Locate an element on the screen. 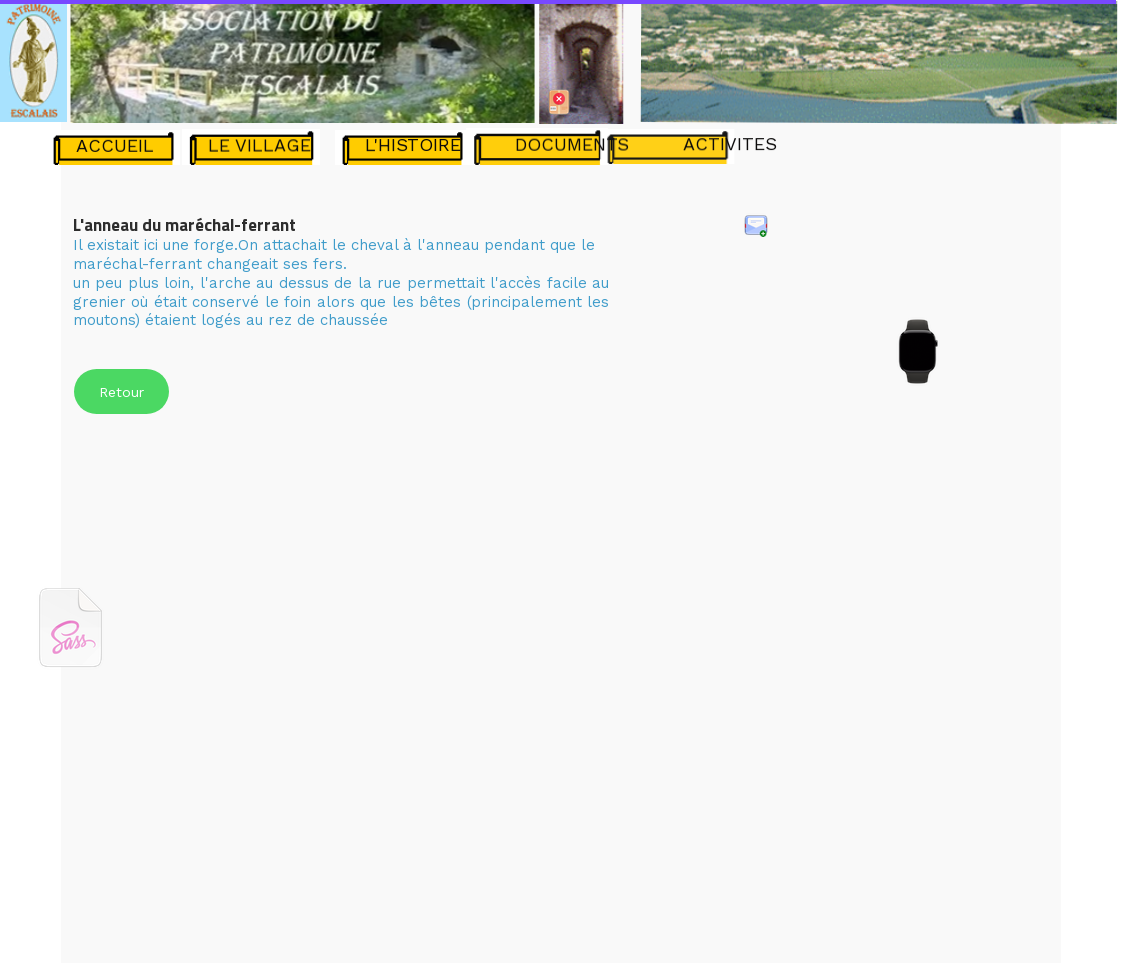 This screenshot has width=1122, height=963. apple watch series 10 device icon is located at coordinates (917, 351).